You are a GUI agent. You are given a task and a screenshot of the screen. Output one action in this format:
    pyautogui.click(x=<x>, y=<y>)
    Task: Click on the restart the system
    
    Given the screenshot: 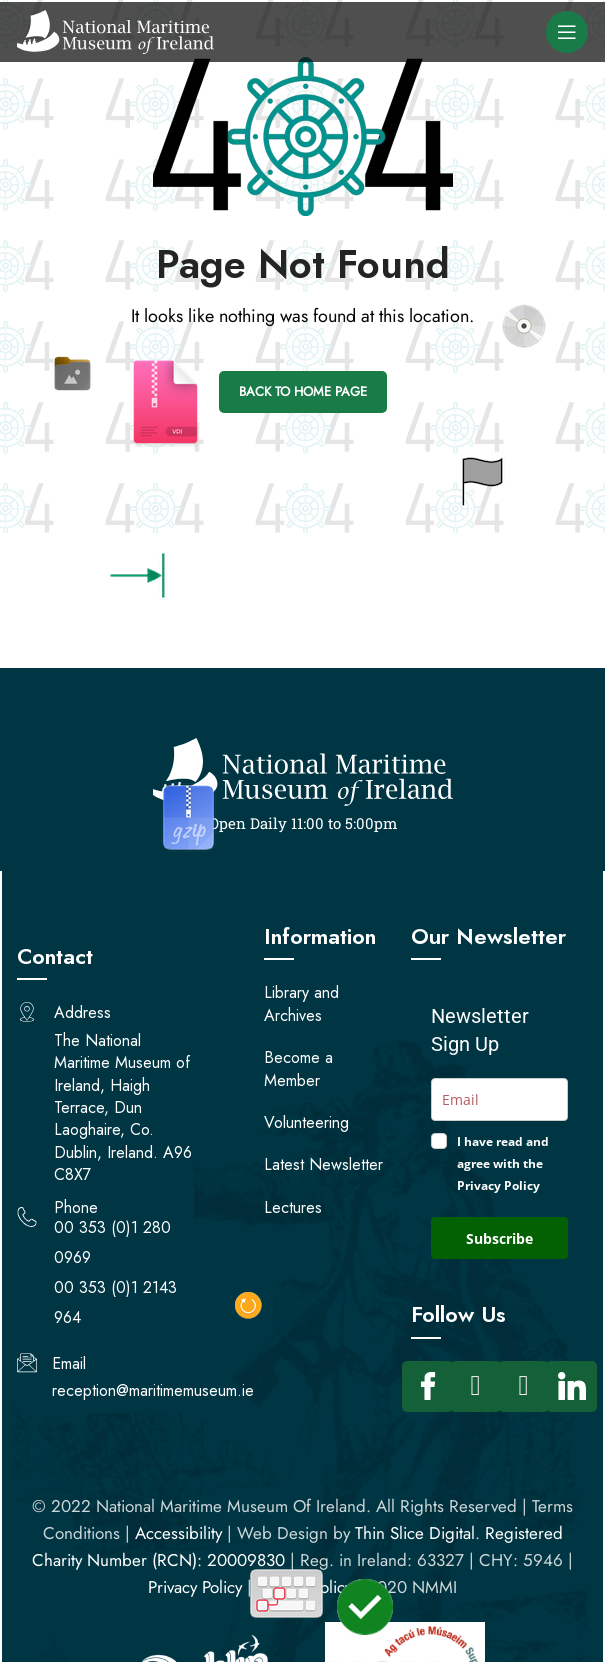 What is the action you would take?
    pyautogui.click(x=248, y=1305)
    